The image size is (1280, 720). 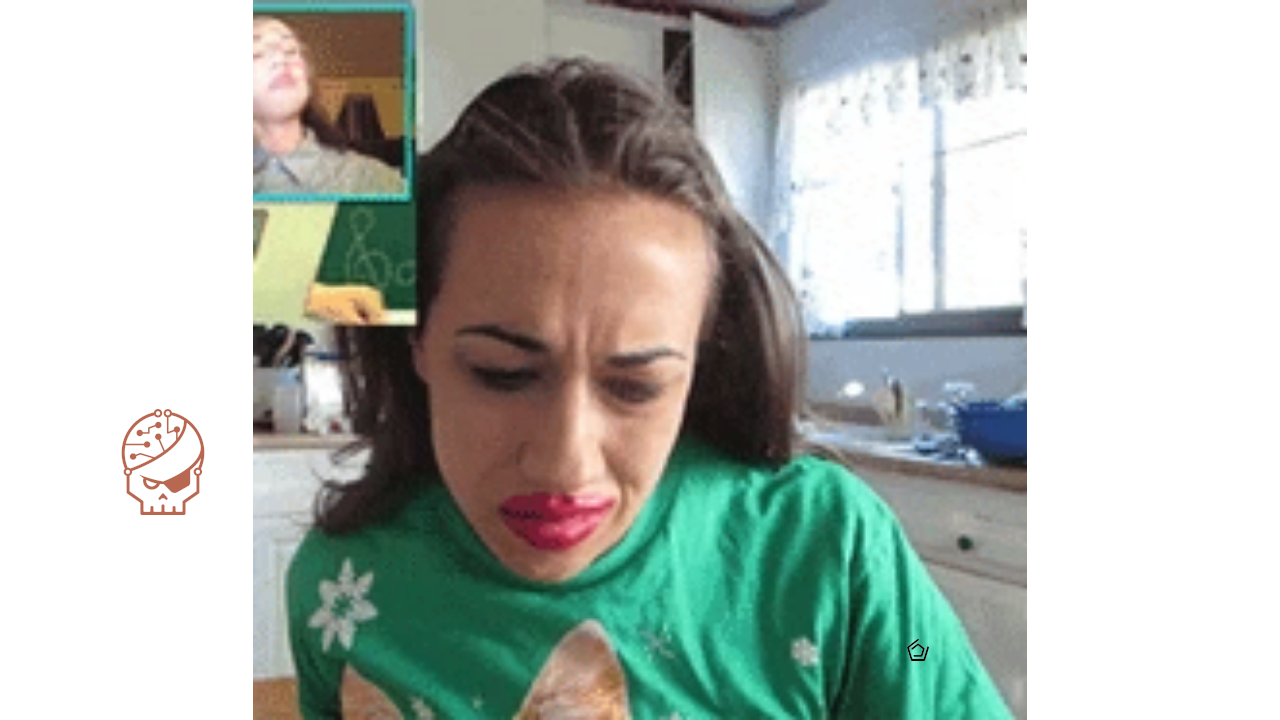 What do you see at coordinates (163, 462) in the screenshot?
I see `visit the Root Me cybersecurity learning platform` at bounding box center [163, 462].